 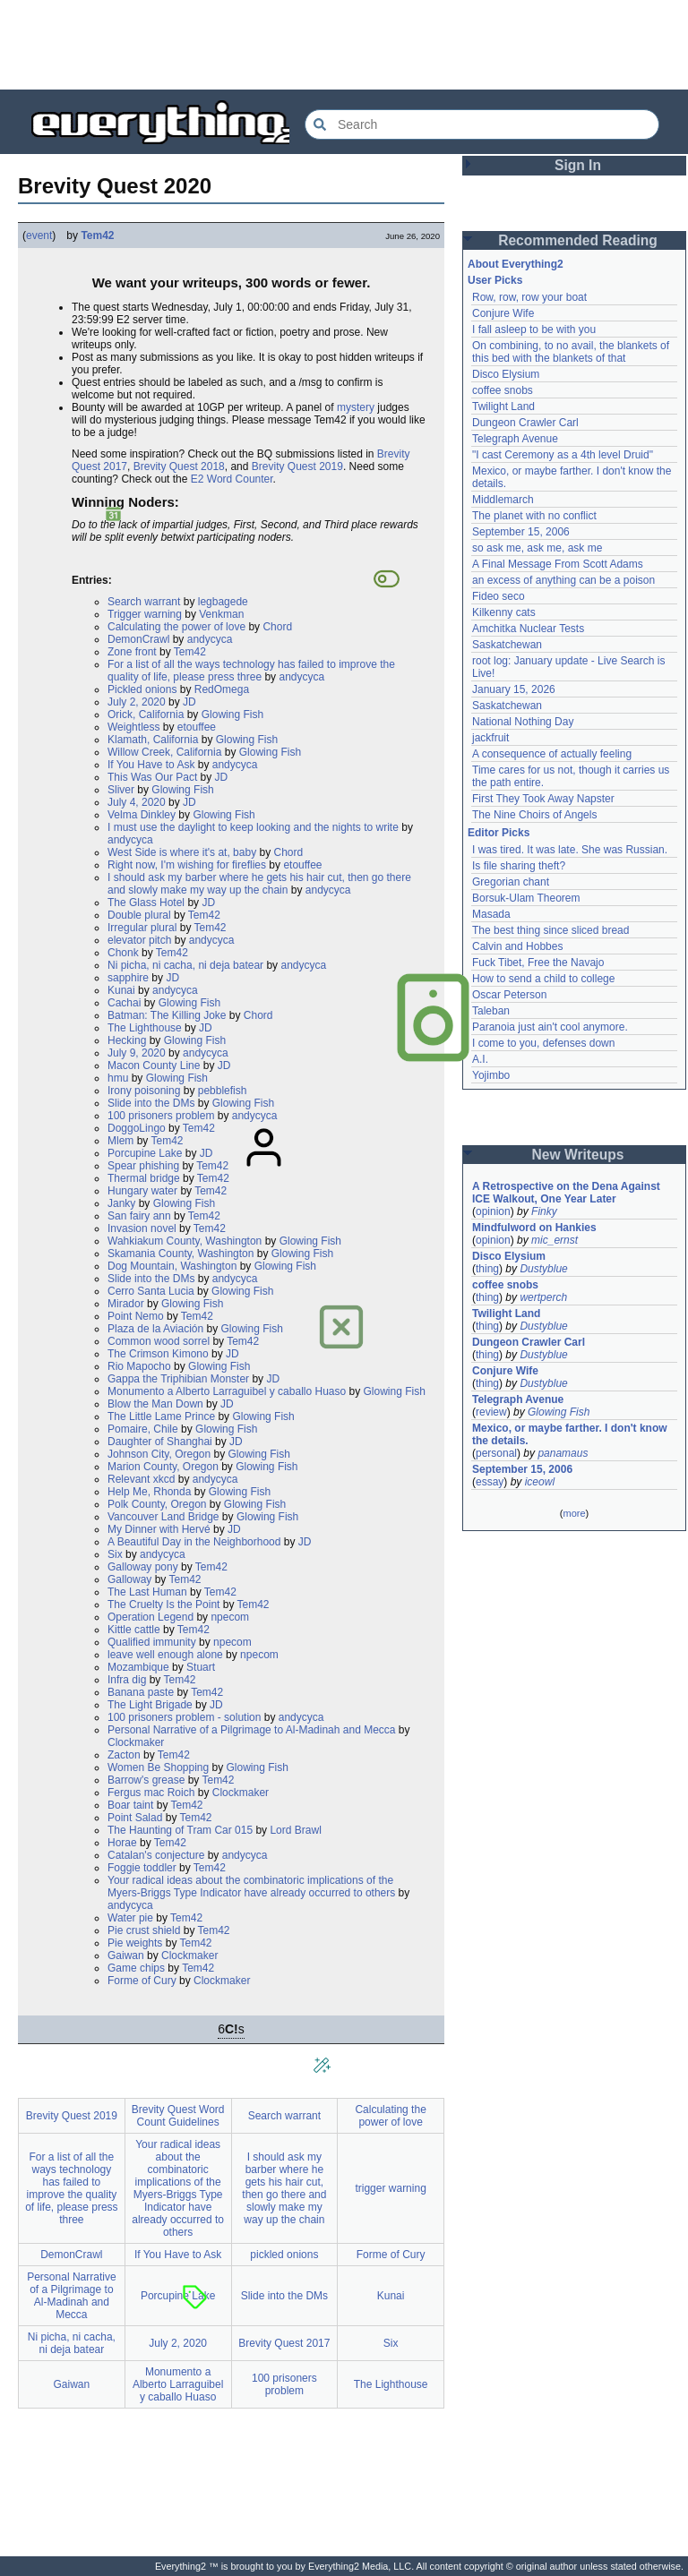 What do you see at coordinates (321, 2065) in the screenshot?
I see `apply automatic enhancements or effects` at bounding box center [321, 2065].